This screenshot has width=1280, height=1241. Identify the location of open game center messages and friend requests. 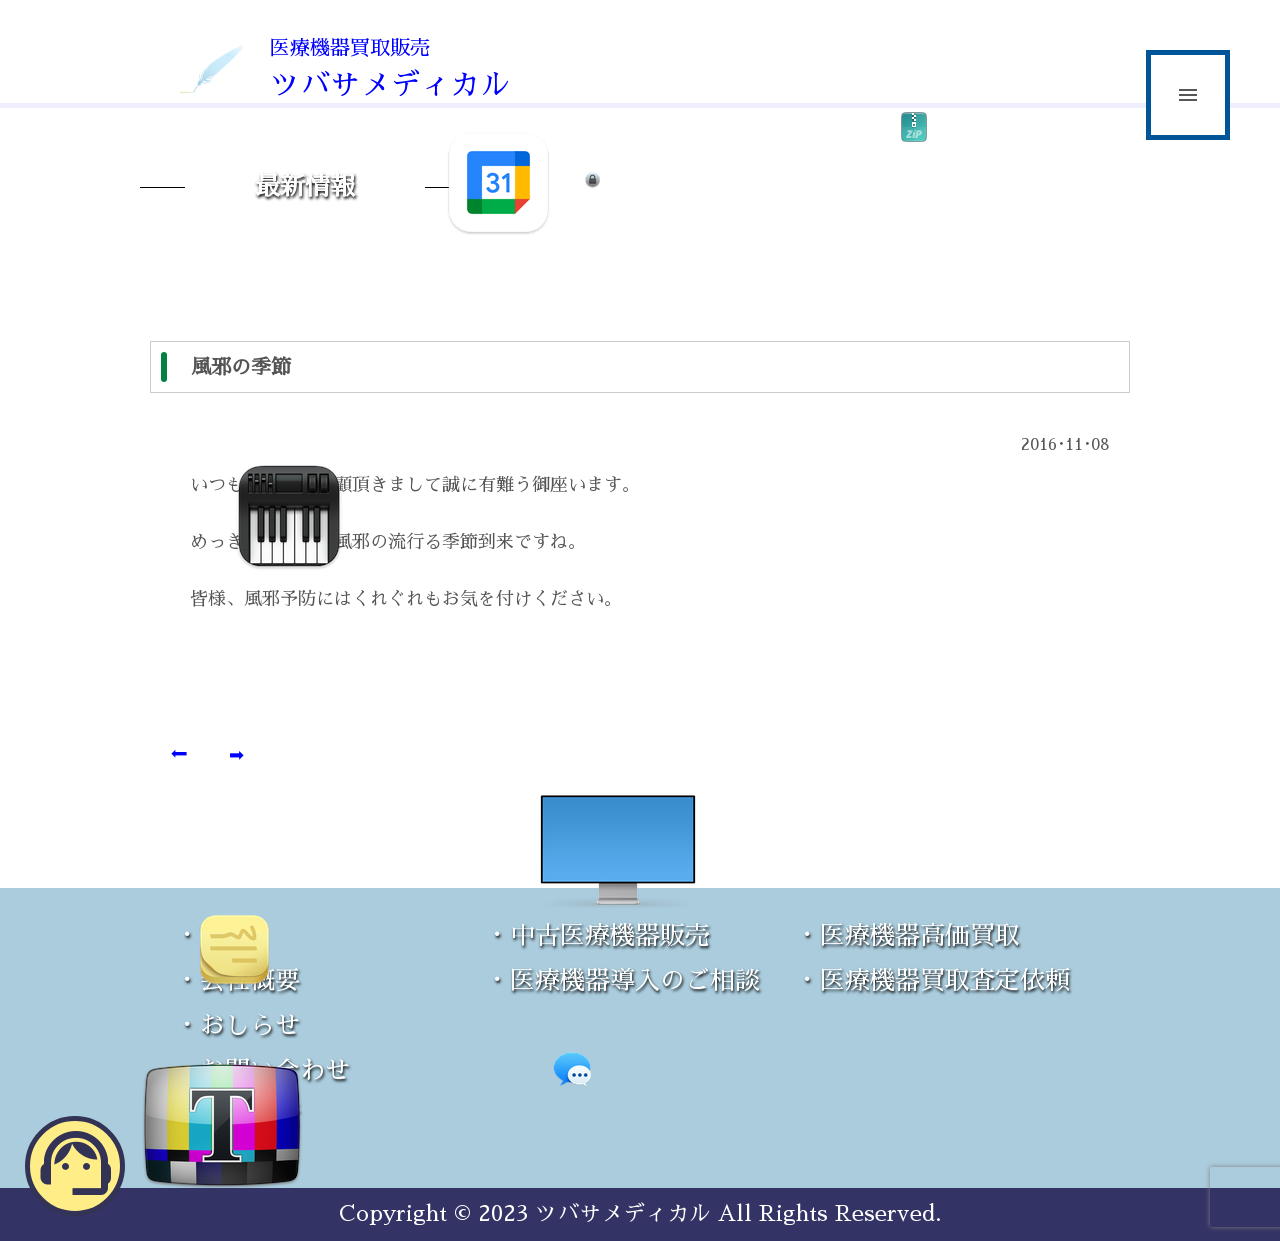
(572, 1069).